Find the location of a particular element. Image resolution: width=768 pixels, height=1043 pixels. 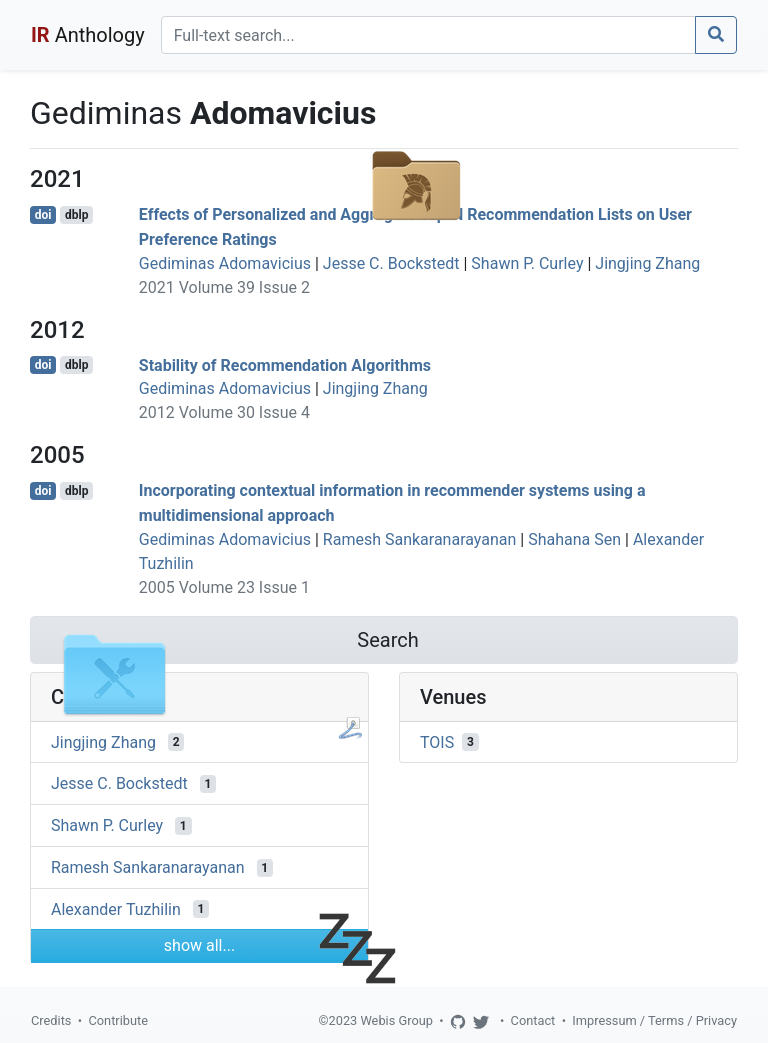

indicates disk is in standby/sleep mode is located at coordinates (354, 948).